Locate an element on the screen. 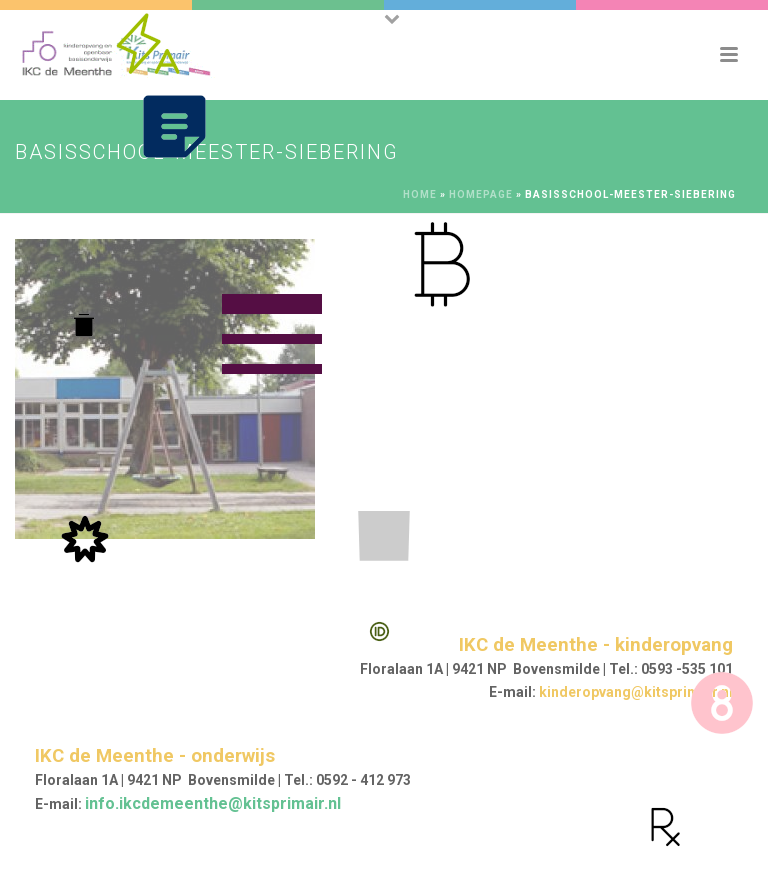 This screenshot has width=768, height=886. enable auto-flash mode is located at coordinates (147, 46).